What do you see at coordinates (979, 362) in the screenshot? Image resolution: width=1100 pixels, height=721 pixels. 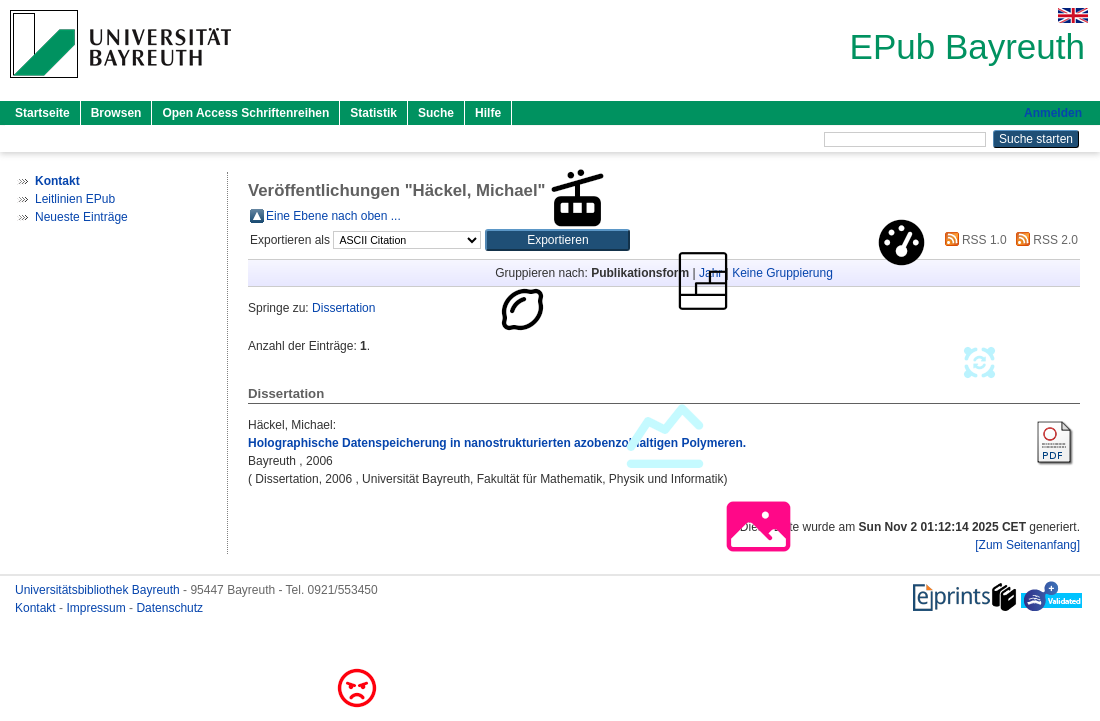 I see `sync or refresh group members` at bounding box center [979, 362].